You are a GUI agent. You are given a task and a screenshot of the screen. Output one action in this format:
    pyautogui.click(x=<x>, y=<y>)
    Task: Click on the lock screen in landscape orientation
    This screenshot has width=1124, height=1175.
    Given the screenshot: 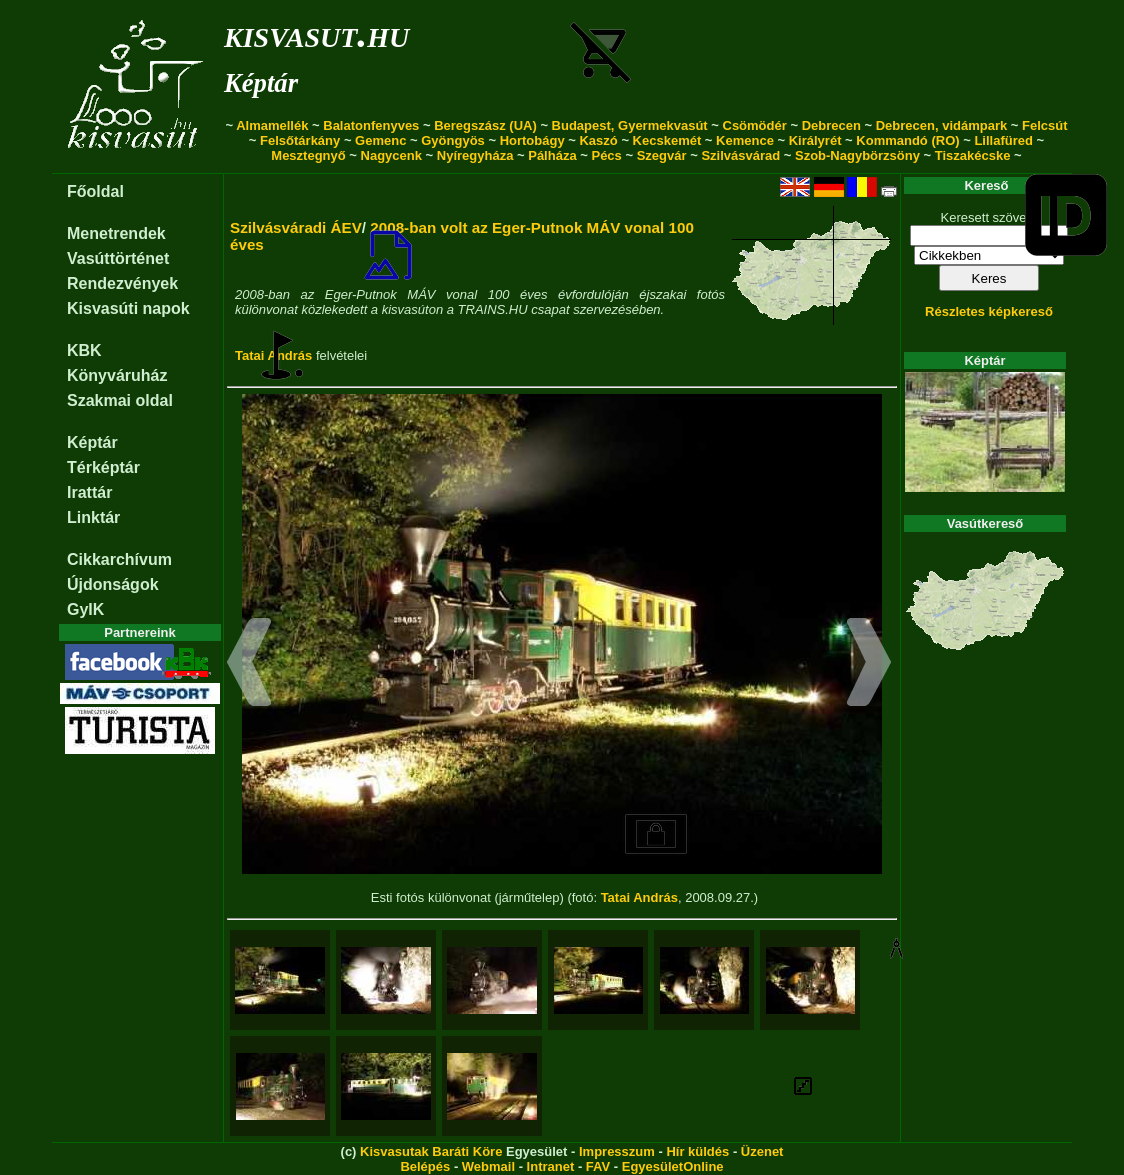 What is the action you would take?
    pyautogui.click(x=656, y=834)
    